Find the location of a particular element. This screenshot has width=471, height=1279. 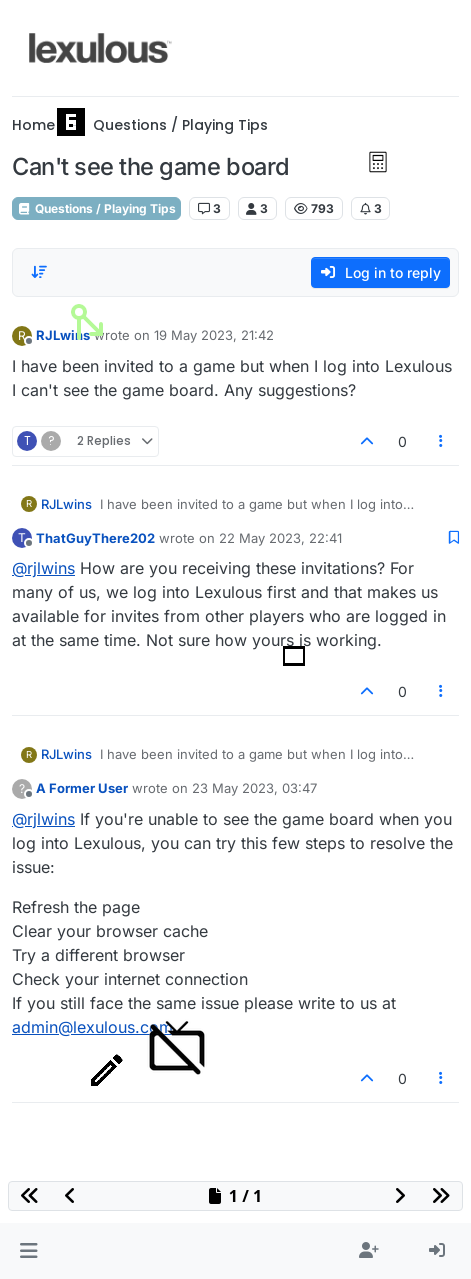

indicates step 6 in a multi-step process is located at coordinates (71, 122).